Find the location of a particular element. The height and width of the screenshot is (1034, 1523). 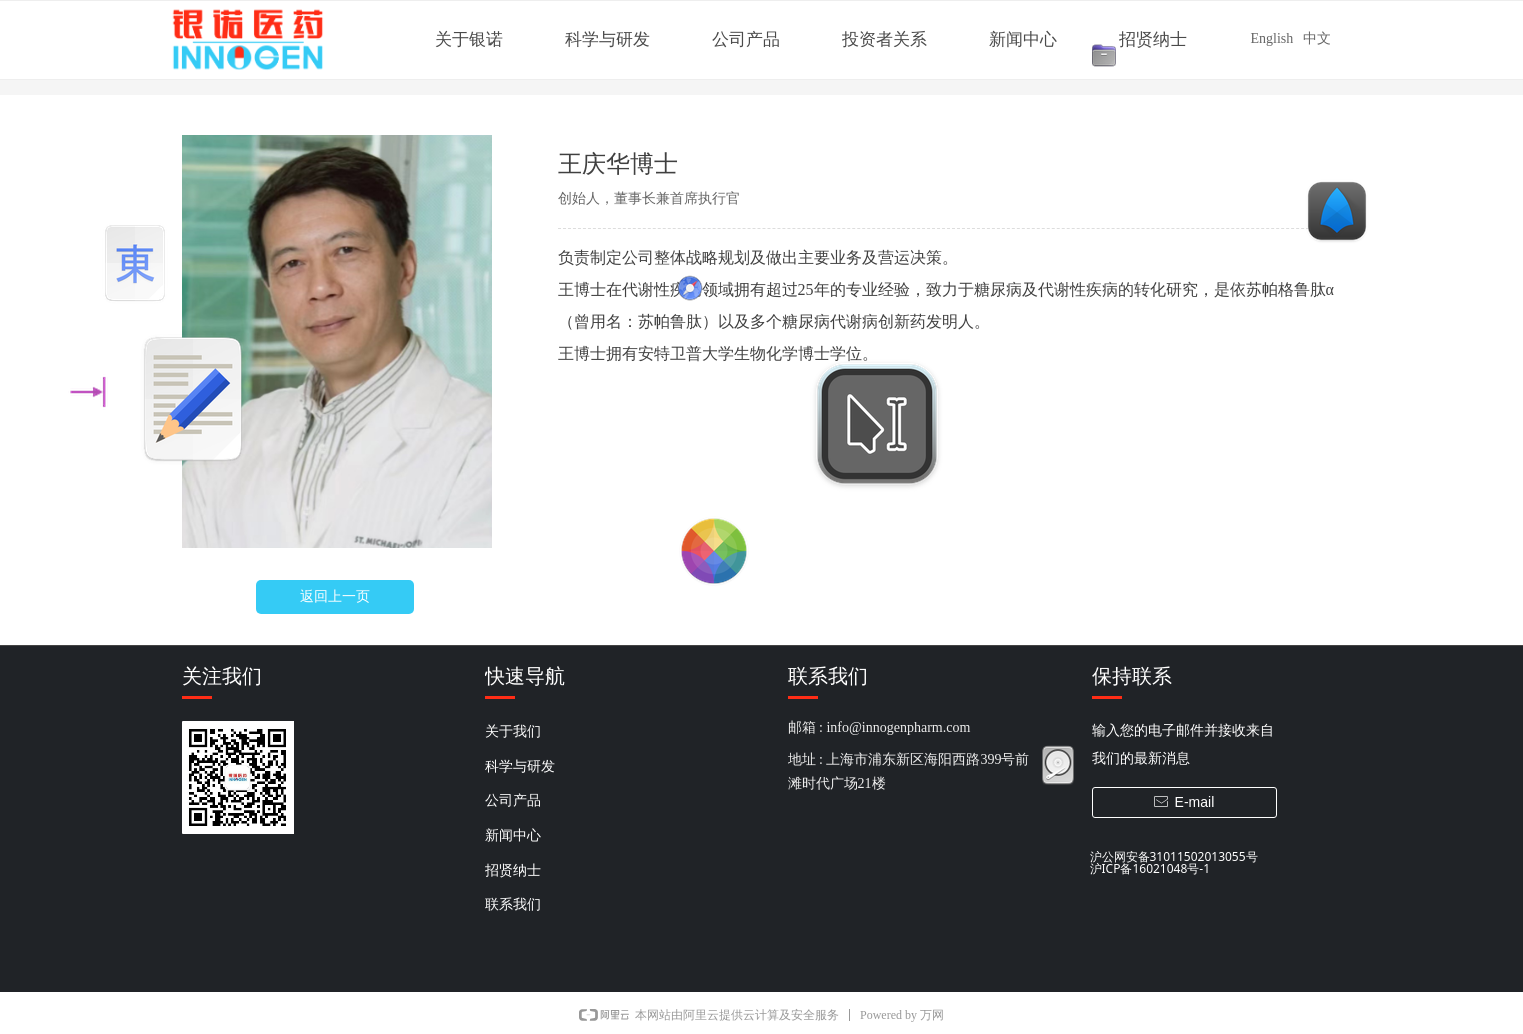

open disk management utility is located at coordinates (1058, 765).